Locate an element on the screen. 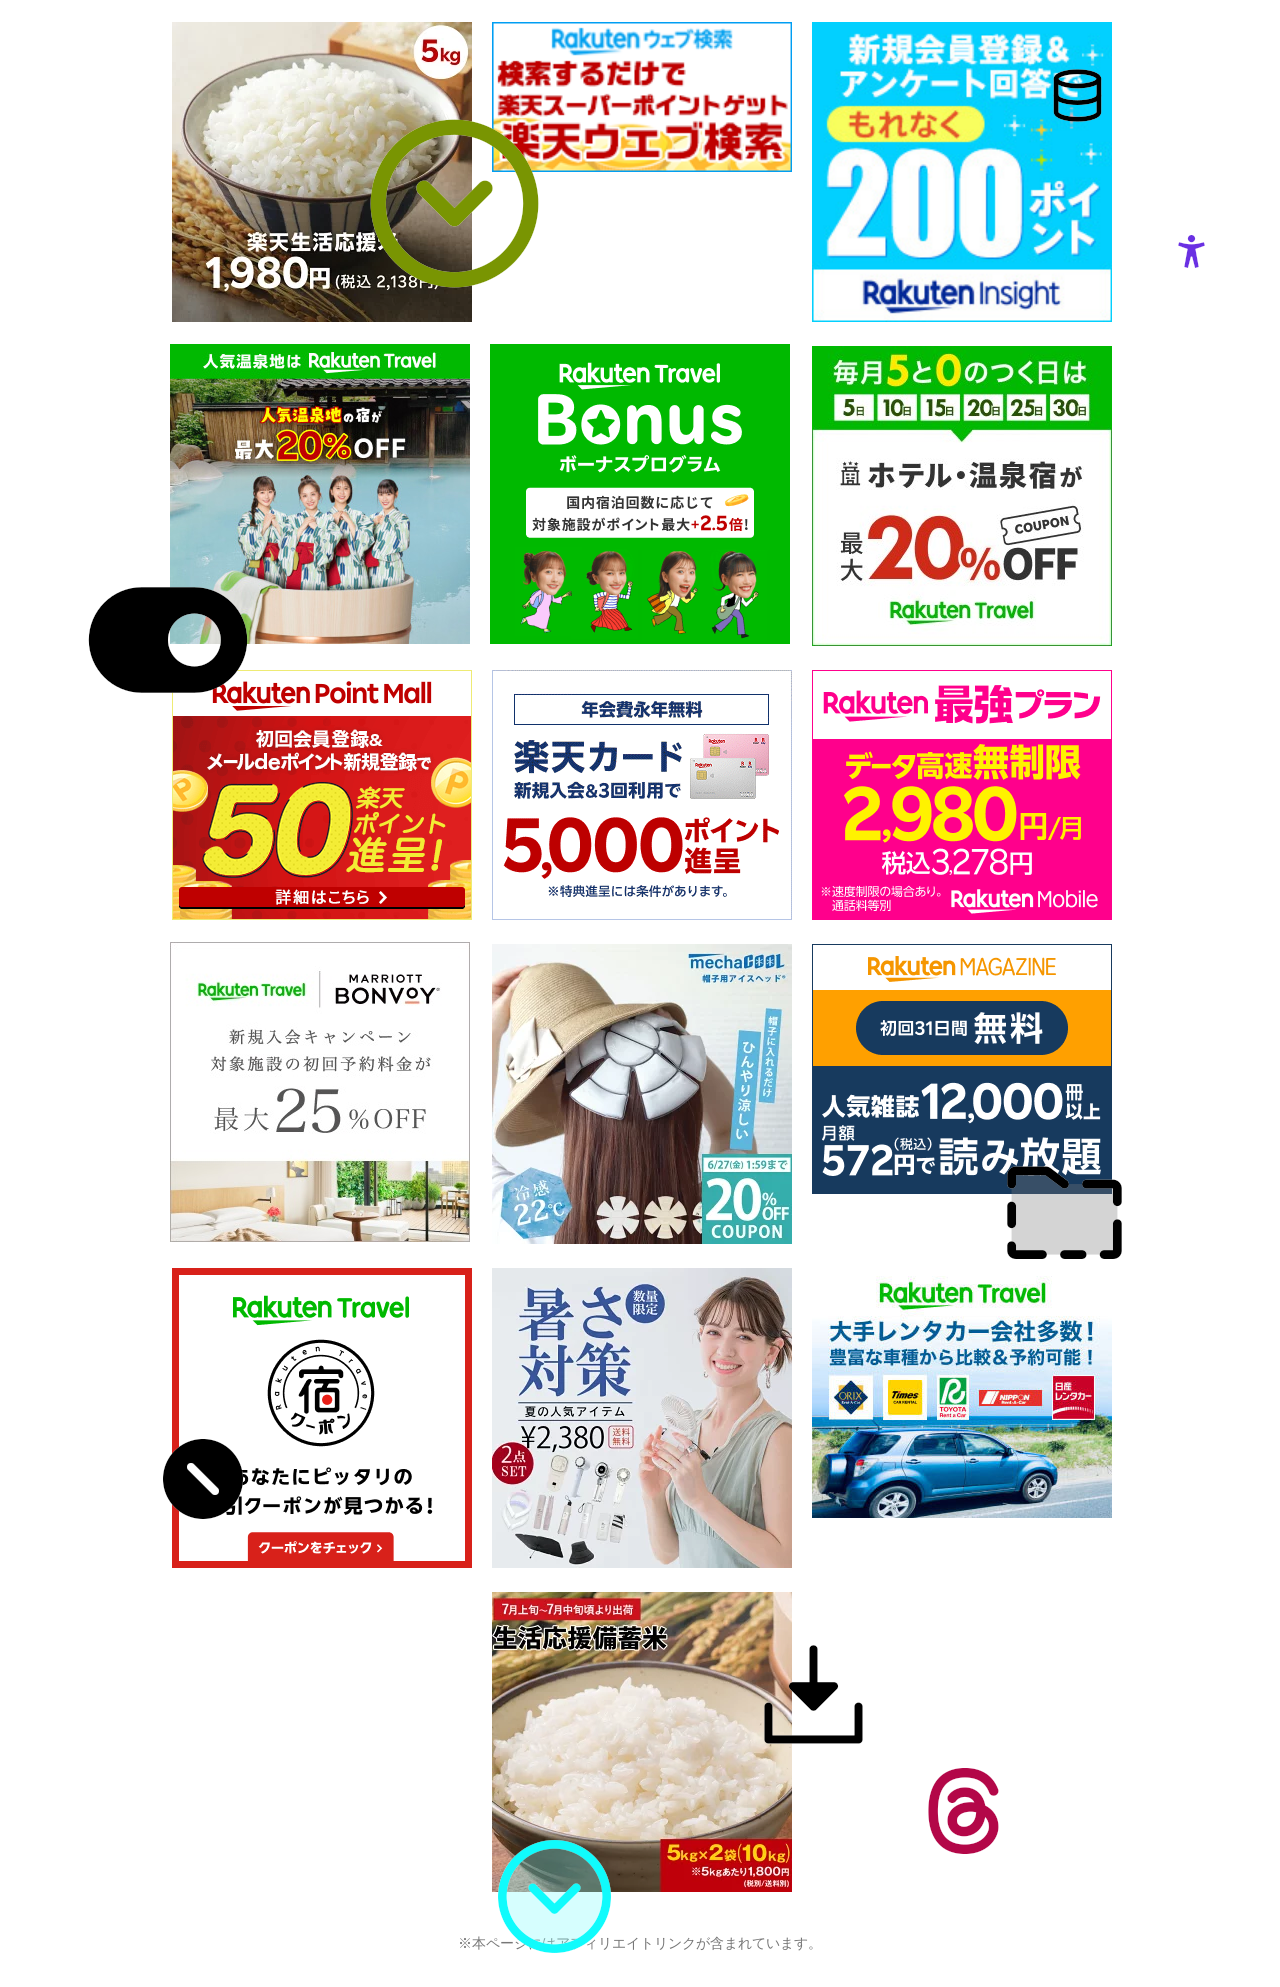 The height and width of the screenshot is (1987, 1280). expand to show more content is located at coordinates (454, 203).